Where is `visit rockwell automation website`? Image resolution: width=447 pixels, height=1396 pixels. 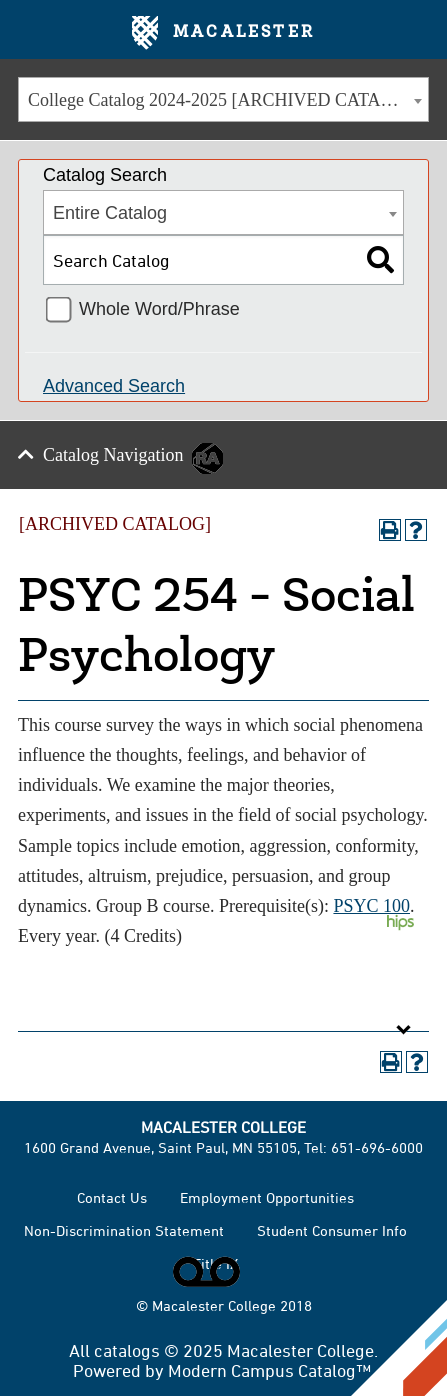 visit rockwell automation website is located at coordinates (207, 458).